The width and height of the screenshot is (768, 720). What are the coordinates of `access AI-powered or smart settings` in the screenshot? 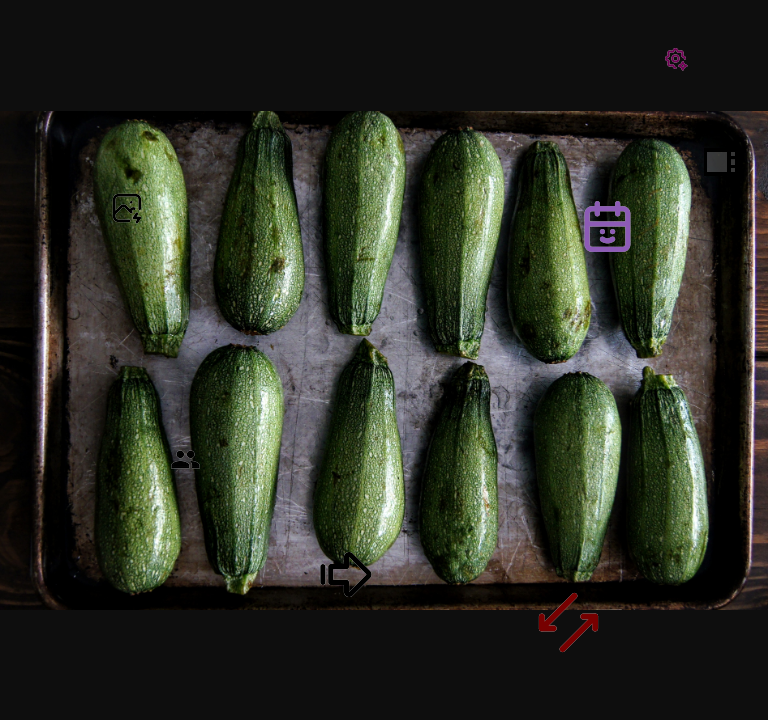 It's located at (675, 58).